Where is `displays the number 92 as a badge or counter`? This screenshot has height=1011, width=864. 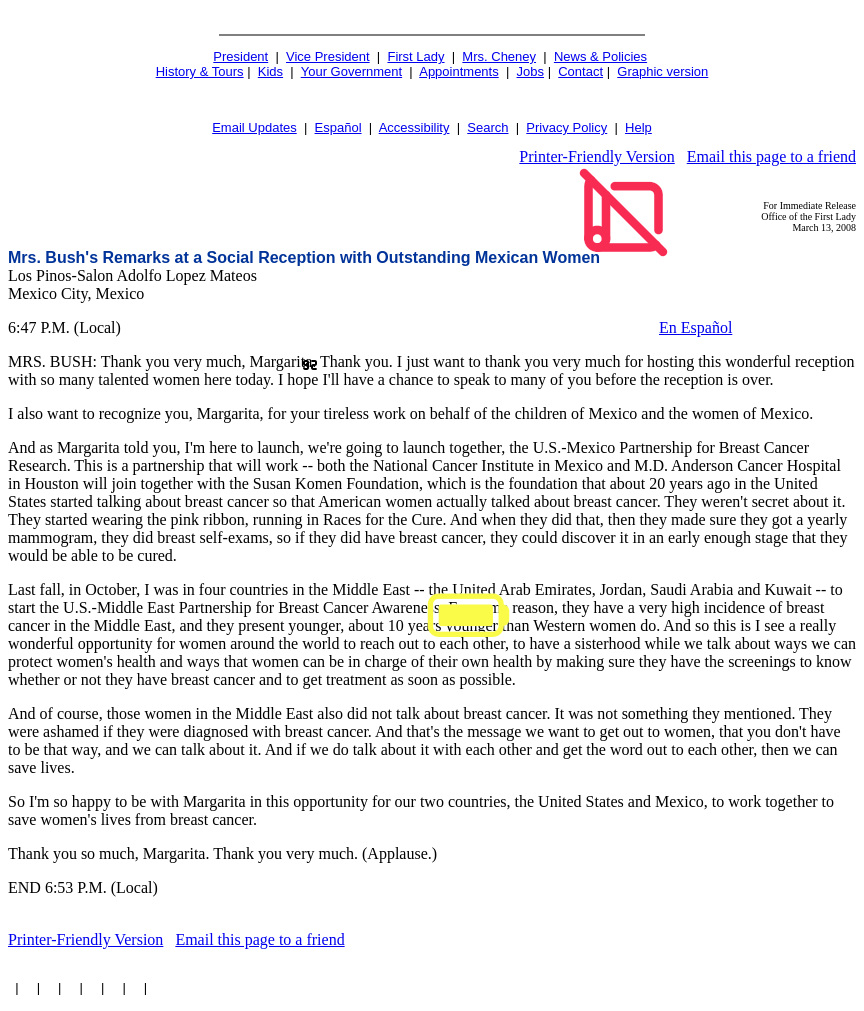
displays the number 92 as a badge or counter is located at coordinates (310, 365).